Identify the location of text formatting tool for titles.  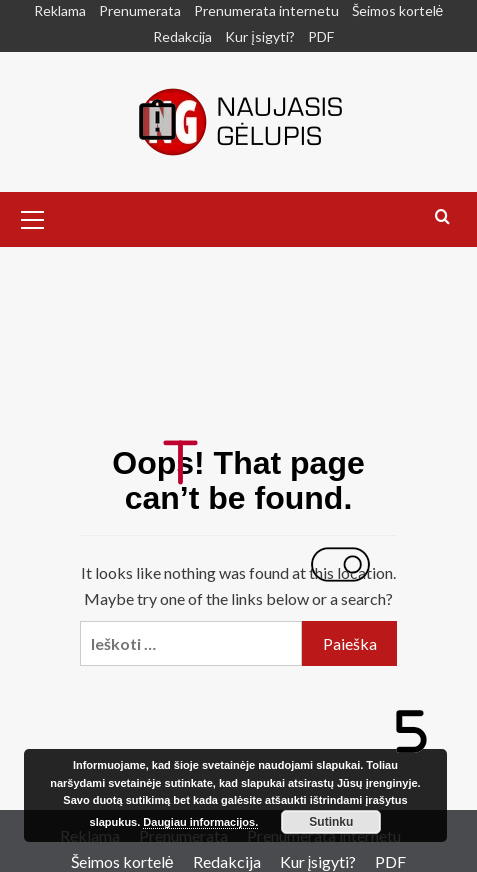
(180, 462).